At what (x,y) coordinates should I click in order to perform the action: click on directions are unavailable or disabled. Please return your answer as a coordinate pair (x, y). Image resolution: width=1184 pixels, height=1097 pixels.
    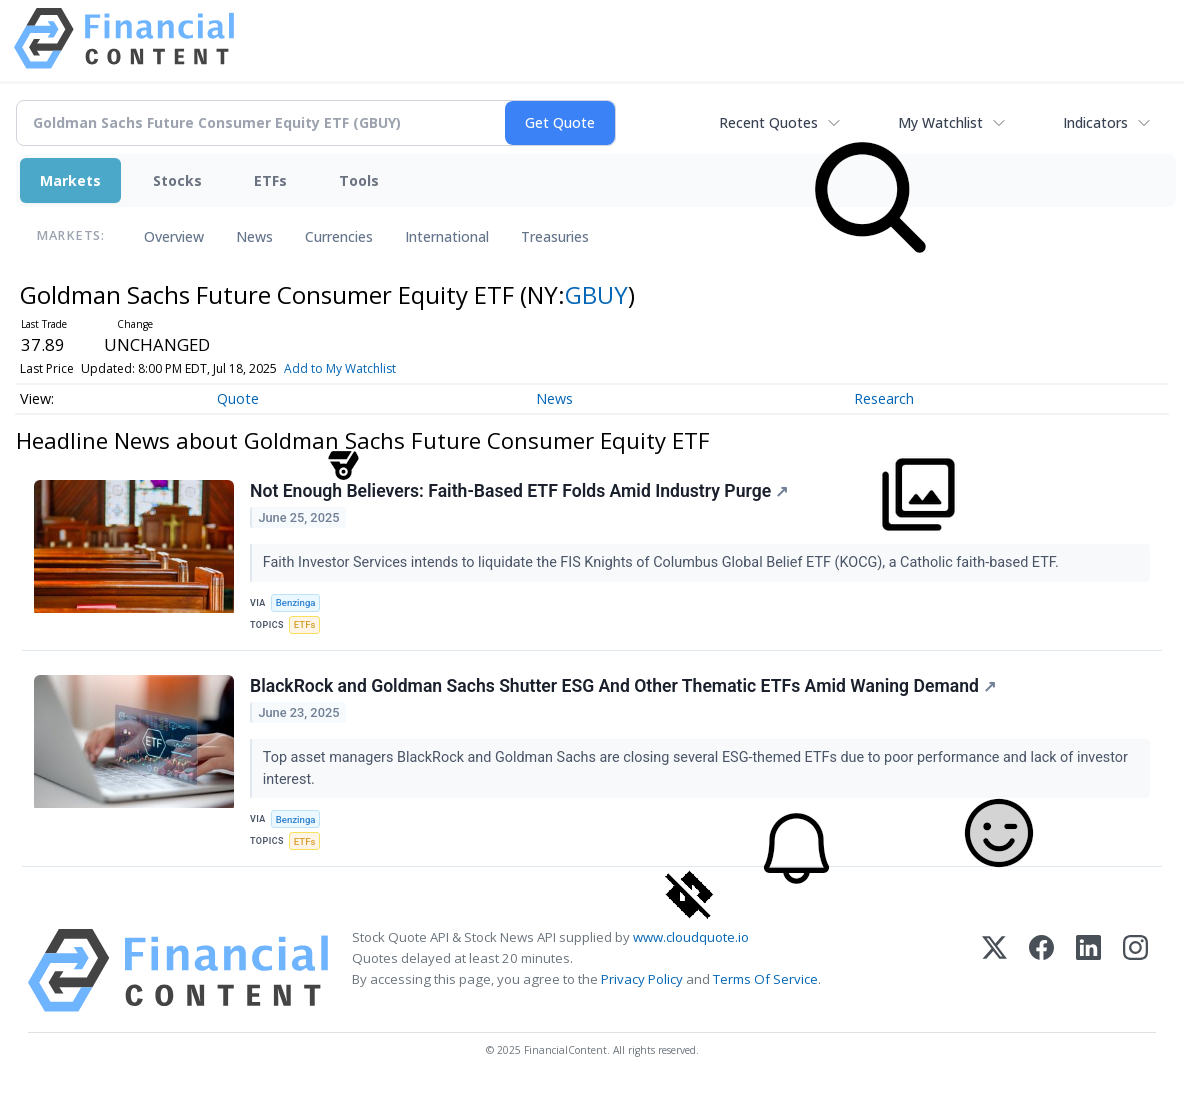
    Looking at the image, I should click on (689, 894).